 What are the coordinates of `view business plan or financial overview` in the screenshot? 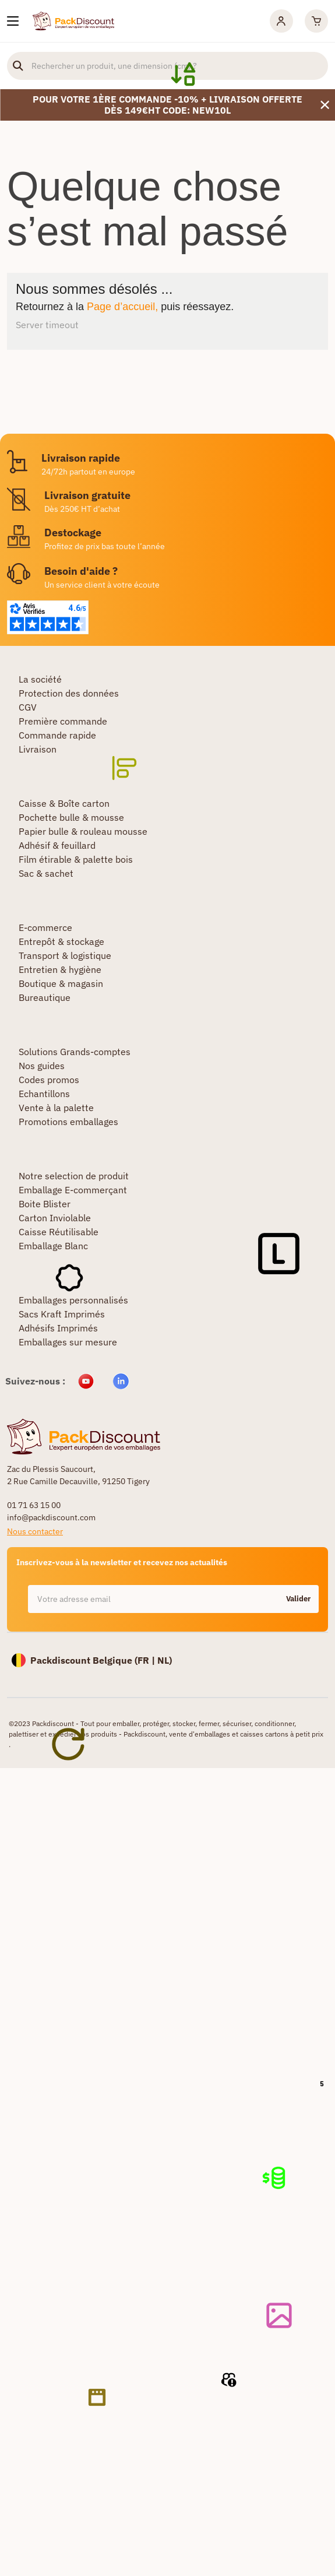 It's located at (274, 2178).